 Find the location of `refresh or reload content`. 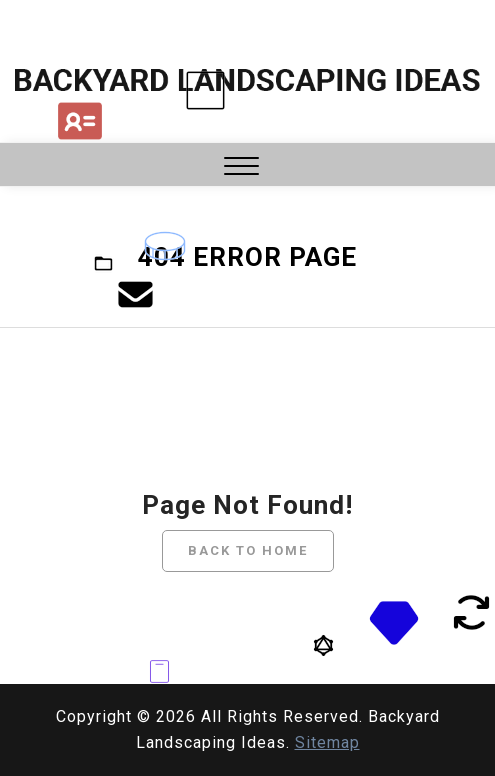

refresh or reload content is located at coordinates (471, 612).